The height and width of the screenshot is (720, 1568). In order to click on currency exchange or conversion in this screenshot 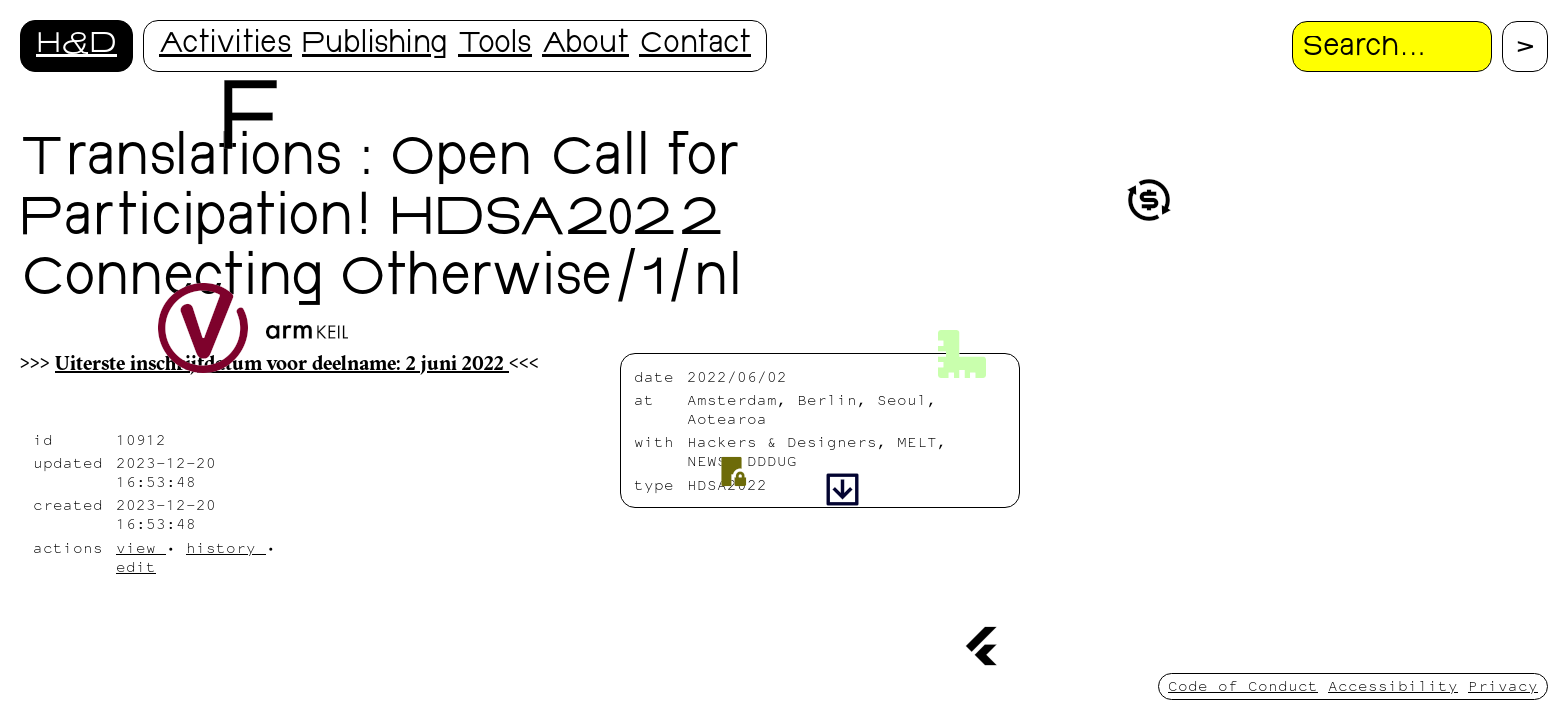, I will do `click(1149, 200)`.